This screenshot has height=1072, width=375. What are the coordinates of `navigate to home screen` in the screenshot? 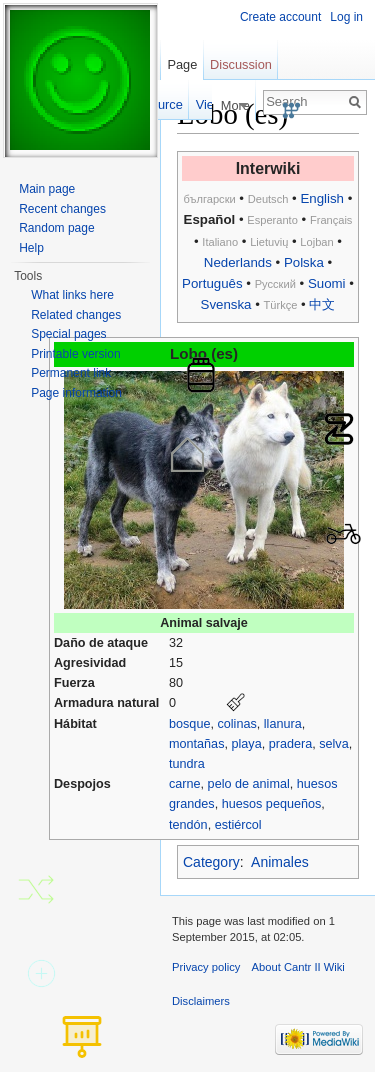 It's located at (187, 455).